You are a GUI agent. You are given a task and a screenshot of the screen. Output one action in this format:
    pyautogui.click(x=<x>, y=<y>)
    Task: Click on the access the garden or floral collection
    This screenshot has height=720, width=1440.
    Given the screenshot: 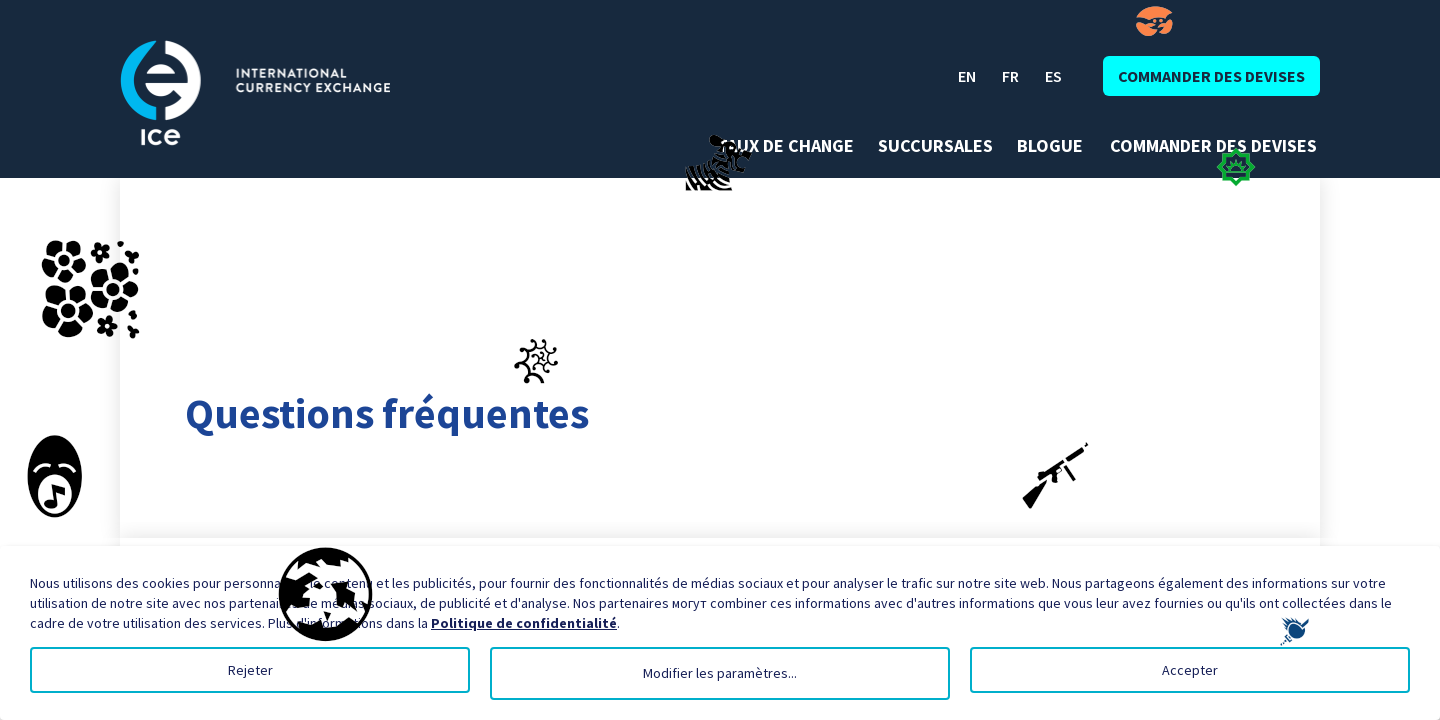 What is the action you would take?
    pyautogui.click(x=90, y=289)
    